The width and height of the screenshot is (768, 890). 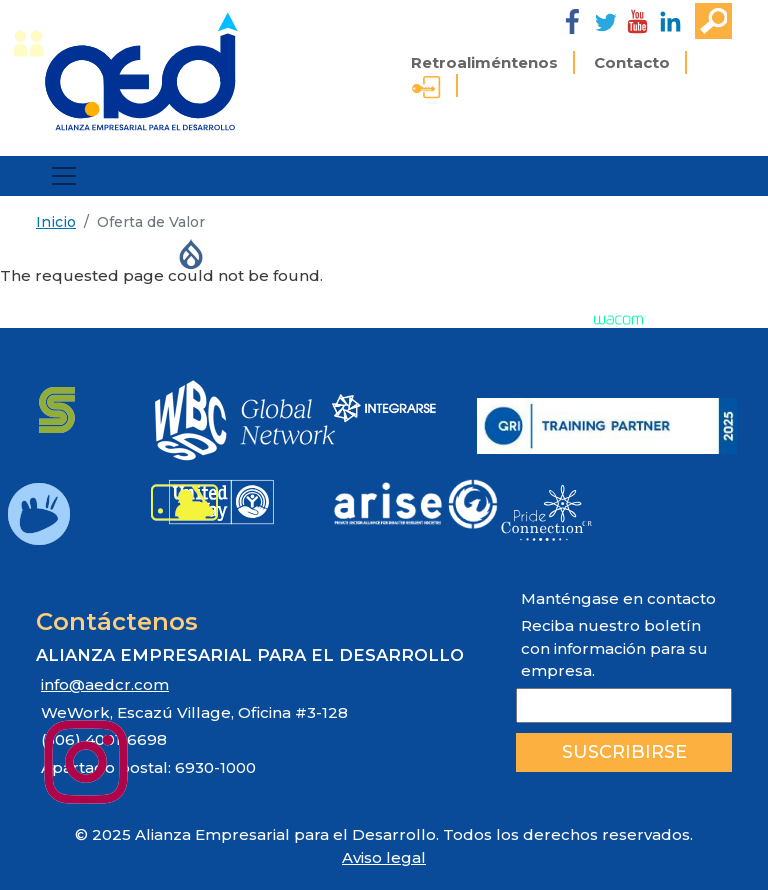 What do you see at coordinates (86, 762) in the screenshot?
I see `open Instagram app` at bounding box center [86, 762].